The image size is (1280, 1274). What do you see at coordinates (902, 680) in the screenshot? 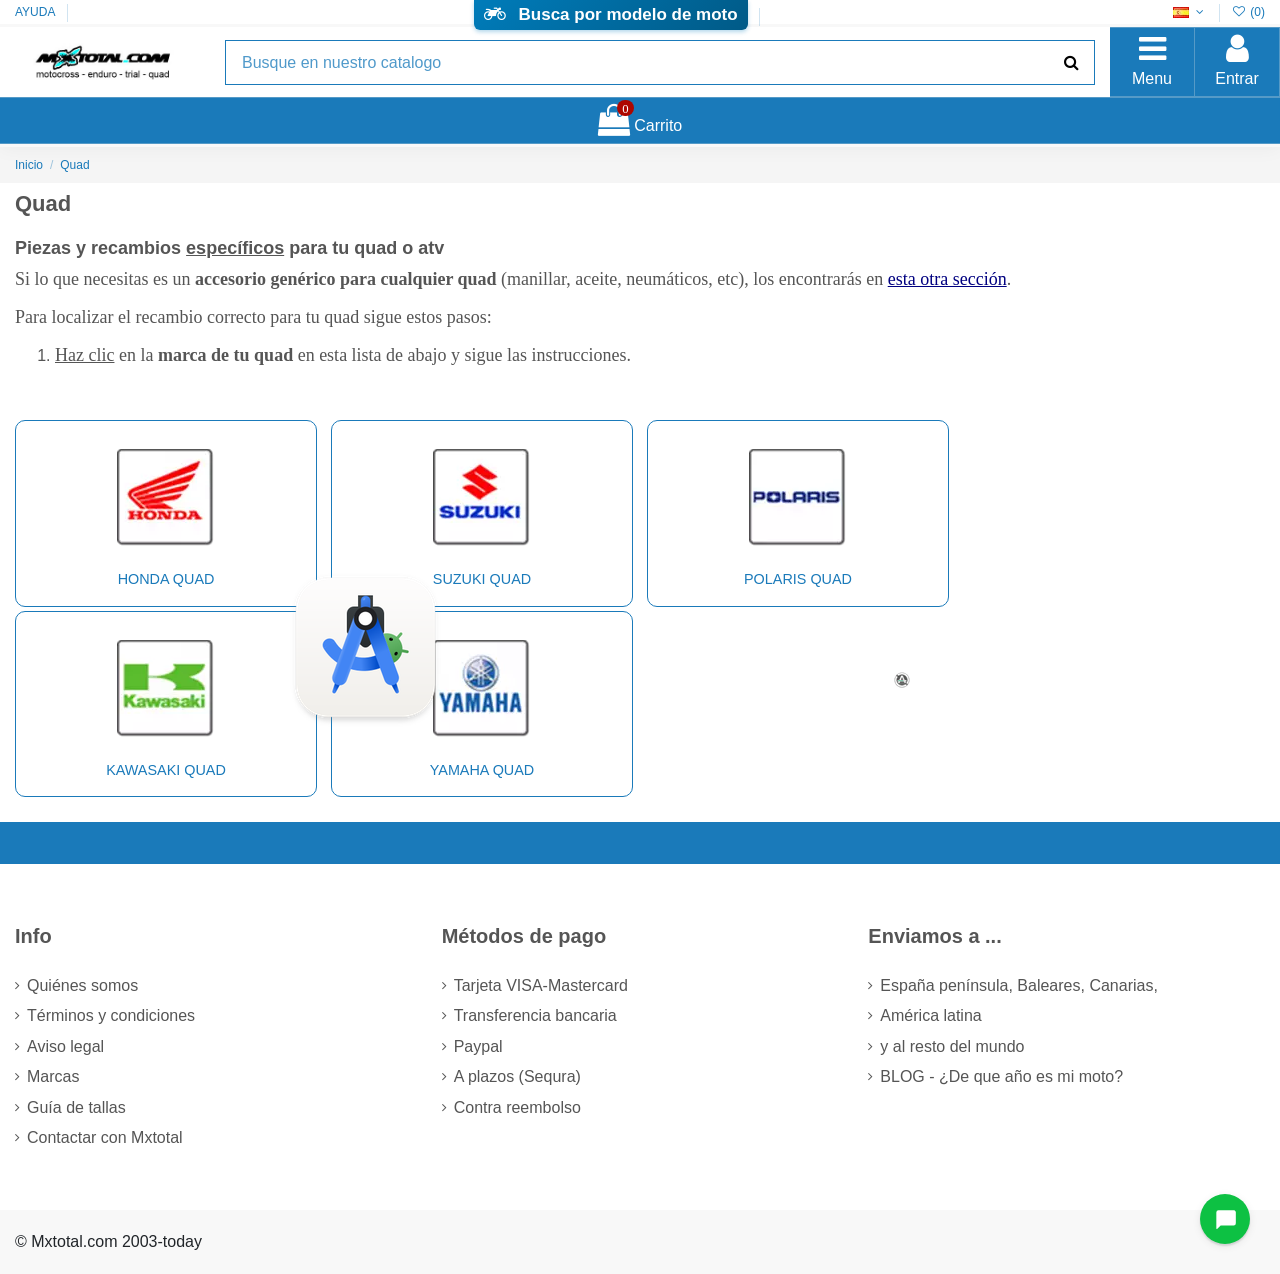
I see `check for available software updates` at bounding box center [902, 680].